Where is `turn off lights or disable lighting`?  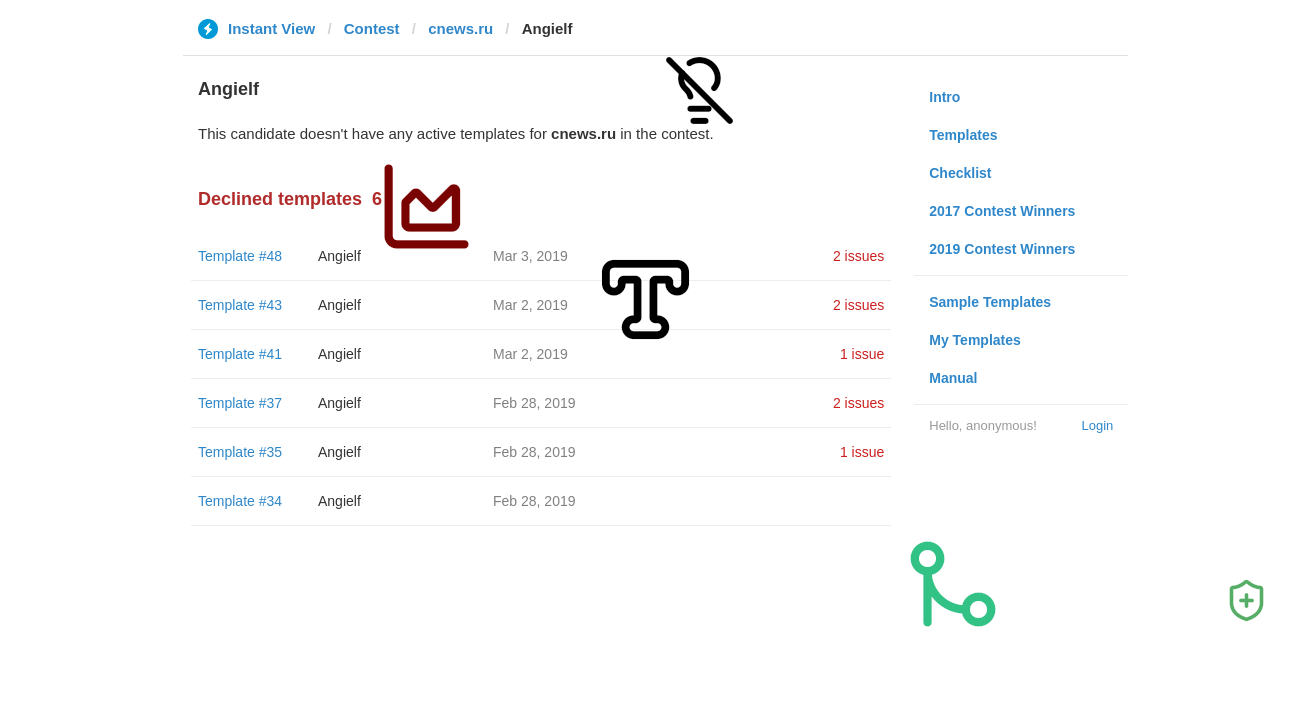 turn off lights or disable lighting is located at coordinates (699, 90).